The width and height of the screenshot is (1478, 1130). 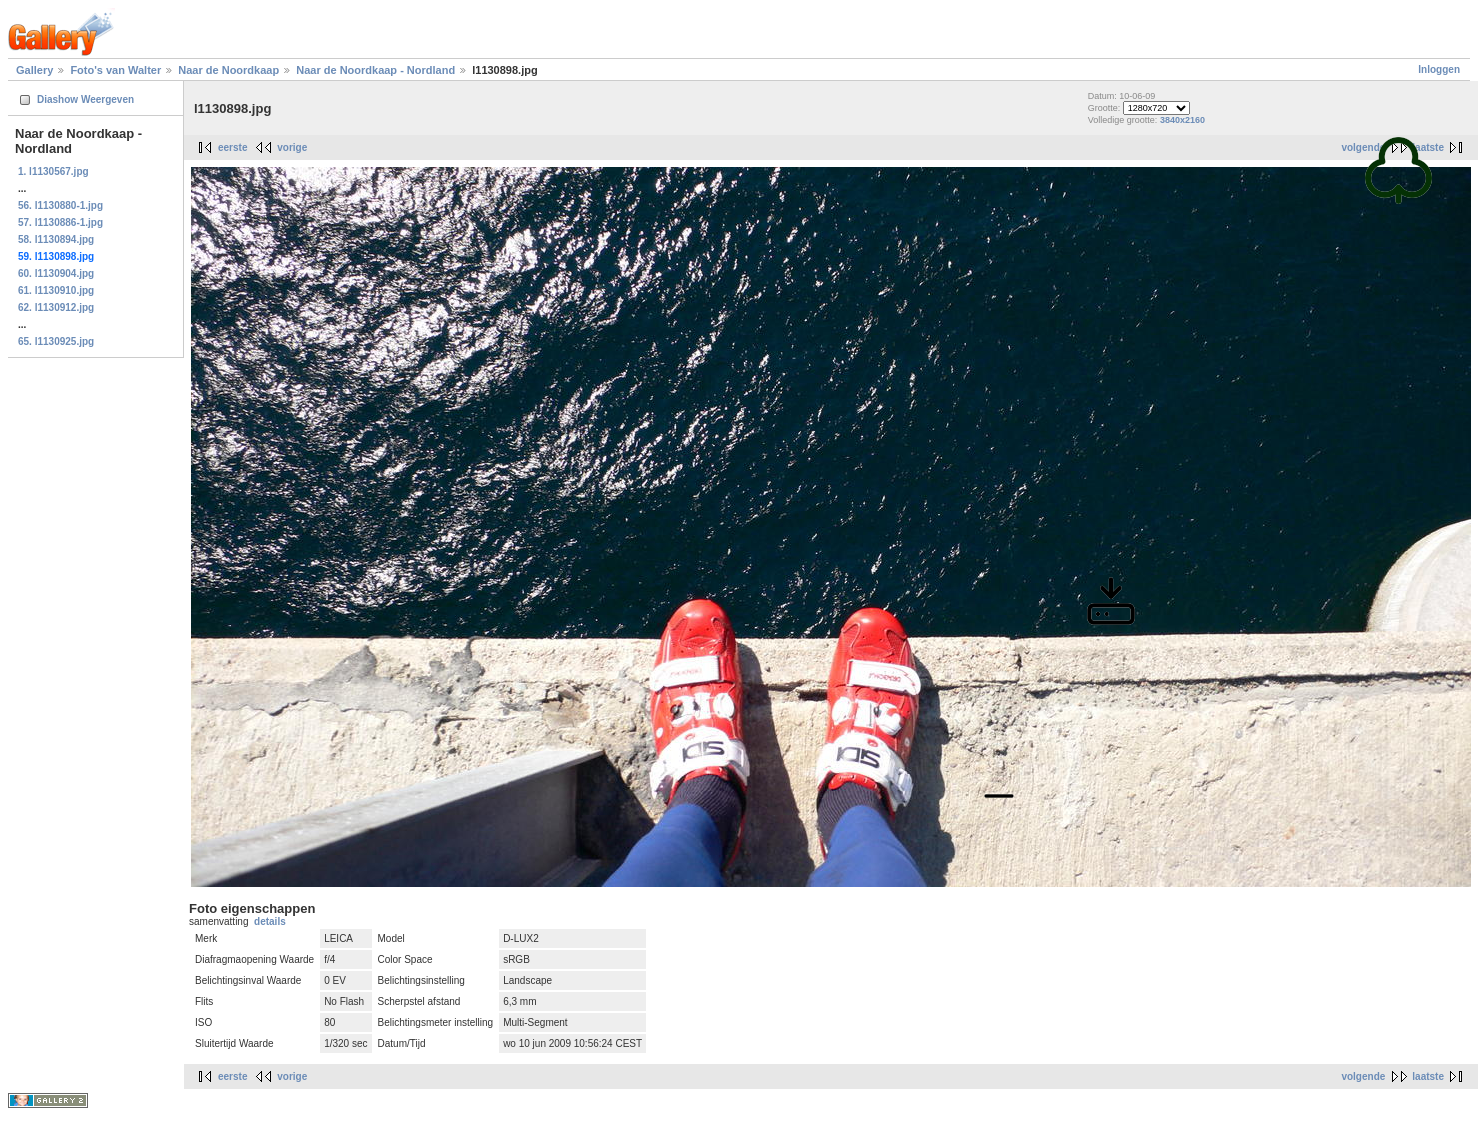 What do you see at coordinates (1398, 170) in the screenshot?
I see `playing card suit symbol for clubs` at bounding box center [1398, 170].